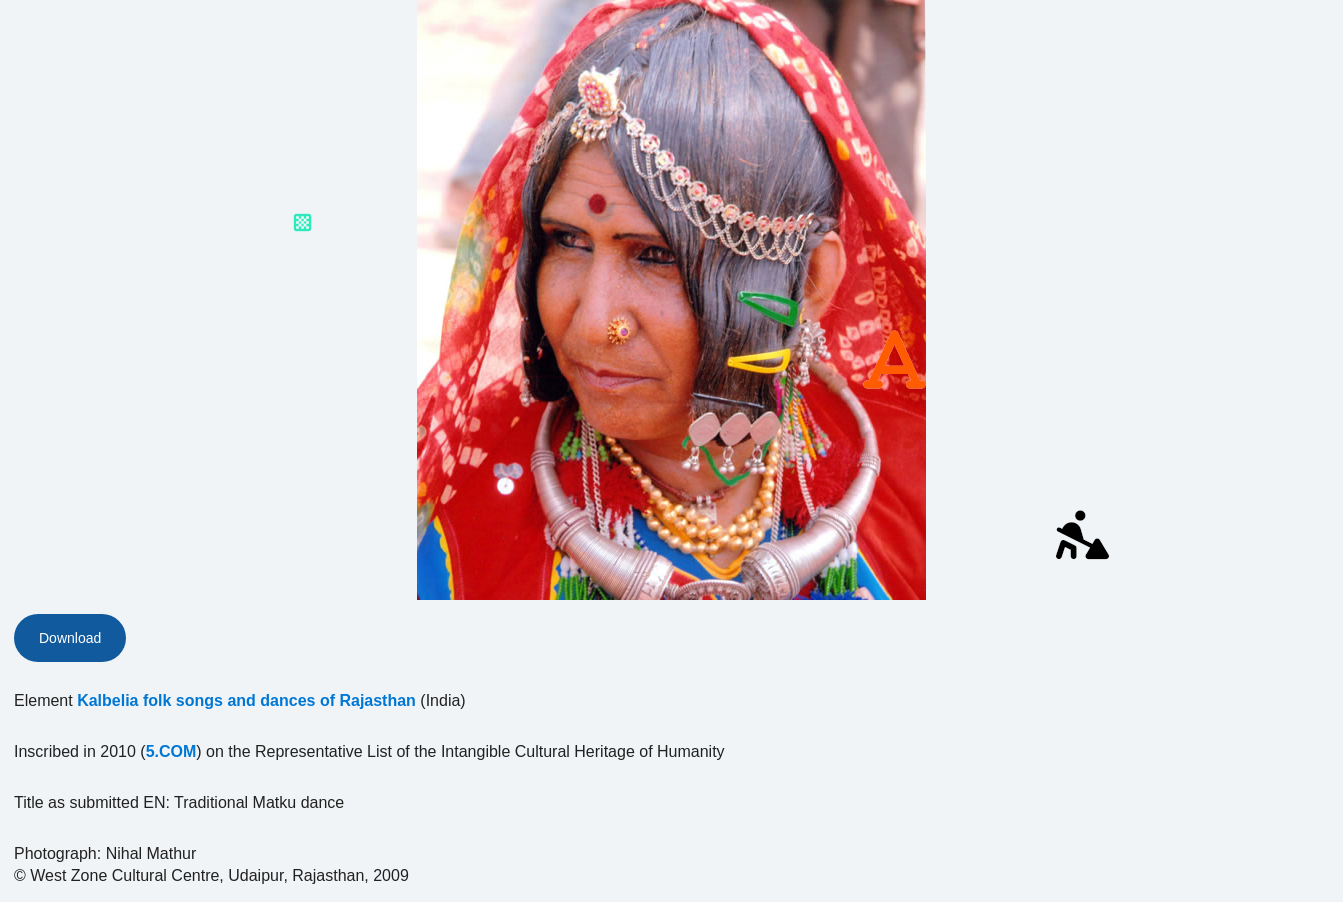 The image size is (1343, 902). Describe the element at coordinates (1082, 535) in the screenshot. I see `indicates construction or maintenance in progress` at that location.